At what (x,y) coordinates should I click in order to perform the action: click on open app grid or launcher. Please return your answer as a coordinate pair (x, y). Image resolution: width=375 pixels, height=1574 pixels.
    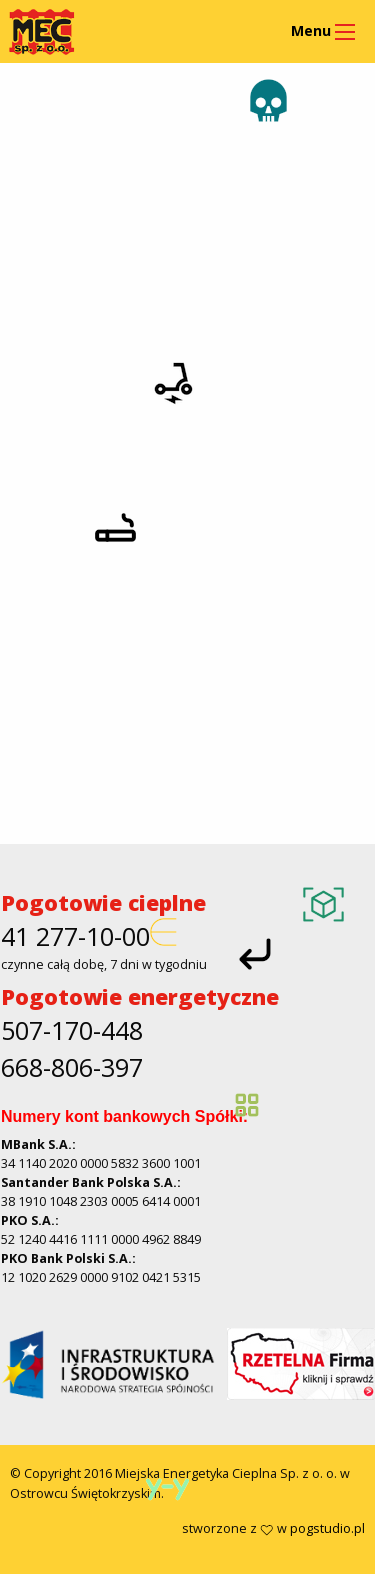
    Looking at the image, I should click on (247, 1105).